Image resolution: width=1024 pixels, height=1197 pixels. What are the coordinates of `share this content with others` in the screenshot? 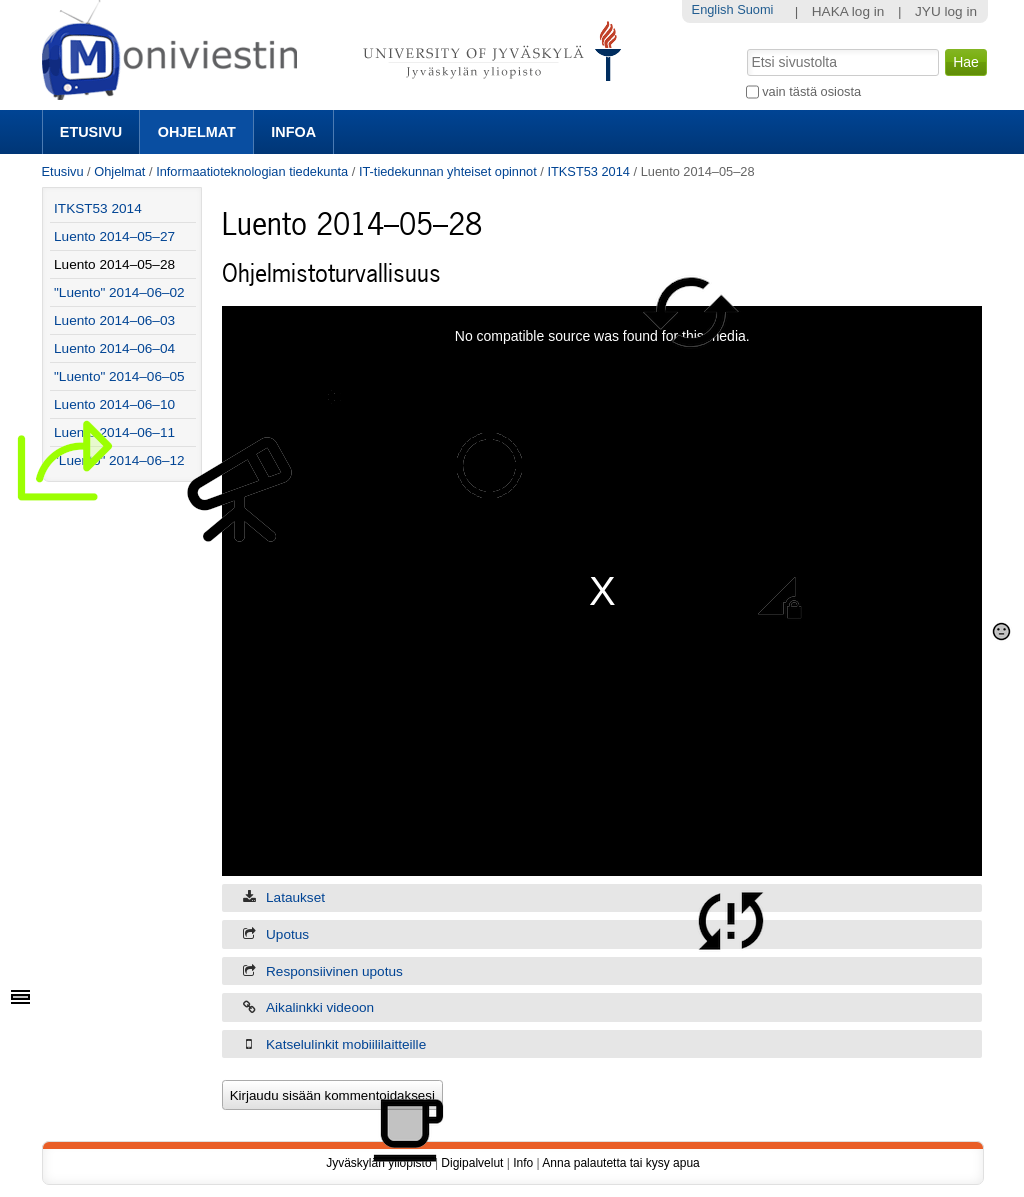 It's located at (65, 457).